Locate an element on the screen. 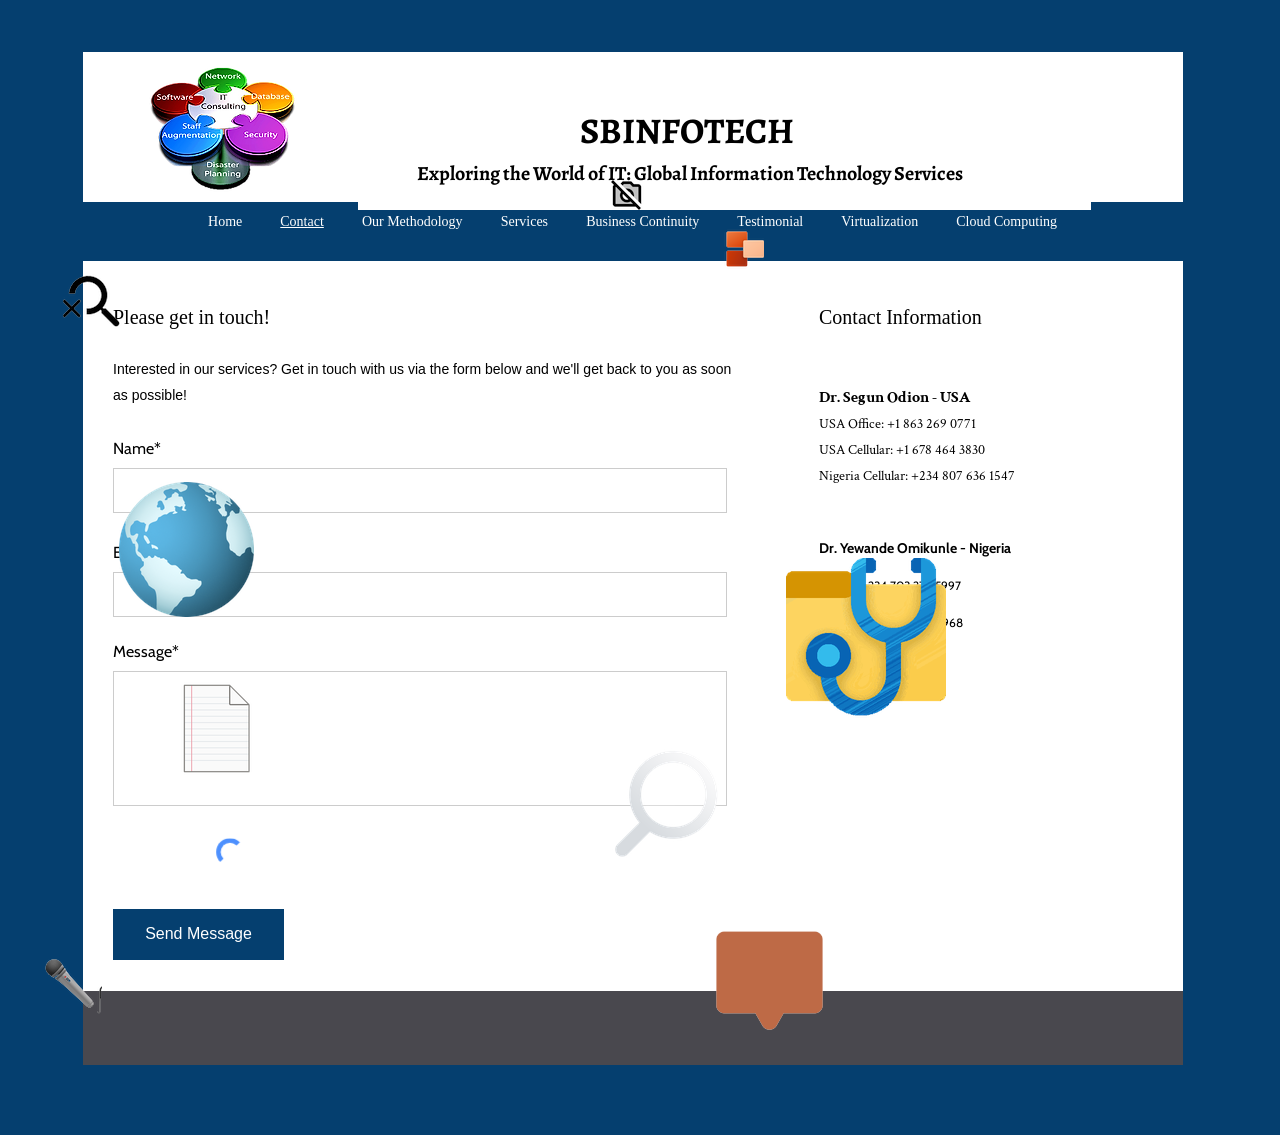 This screenshot has height=1135, width=1280. access global or international settings is located at coordinates (186, 549).